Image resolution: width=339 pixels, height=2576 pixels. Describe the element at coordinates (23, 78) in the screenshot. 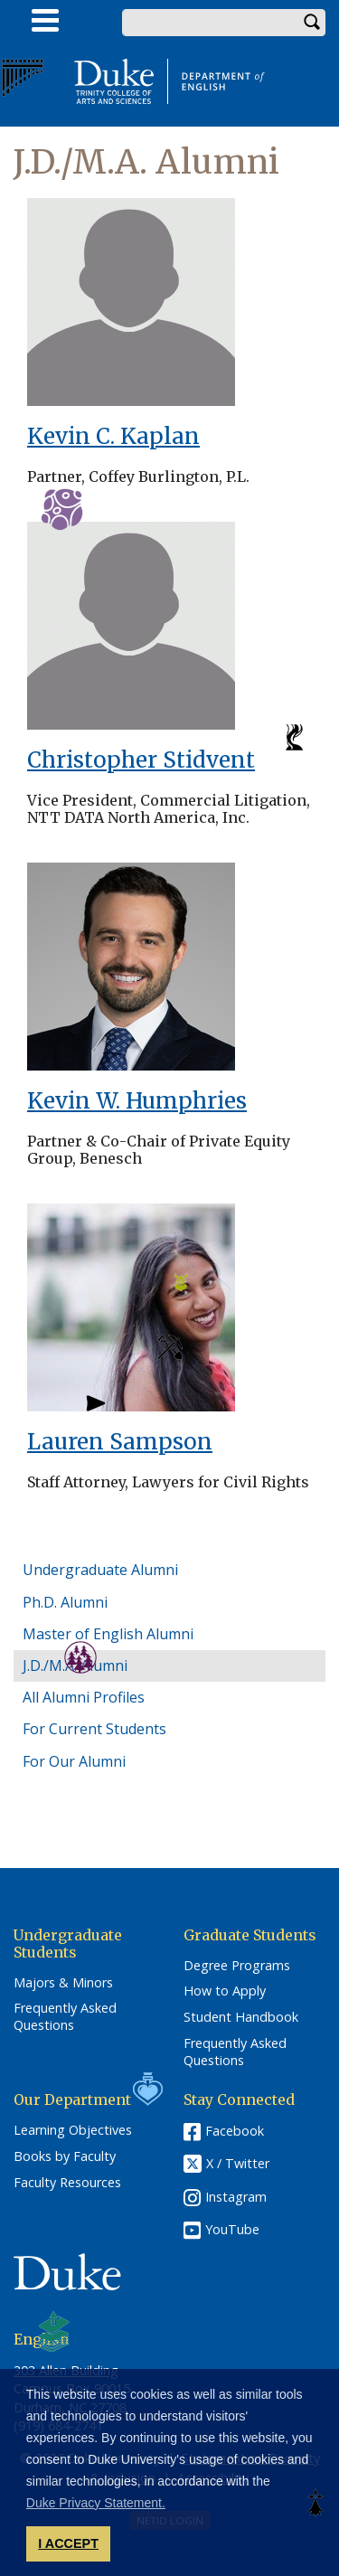

I see `access music or audio settings` at that location.